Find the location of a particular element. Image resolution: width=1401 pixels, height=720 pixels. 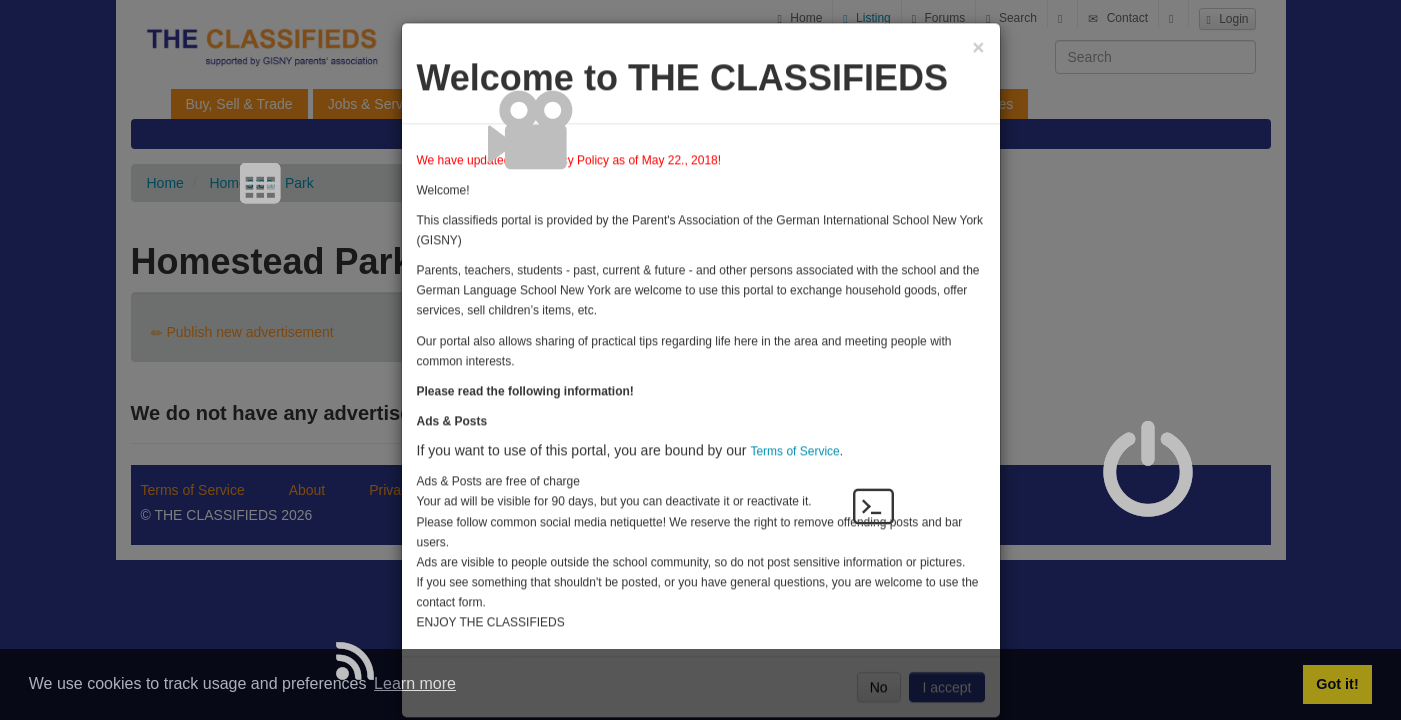

subscribe to RSS feed is located at coordinates (355, 661).